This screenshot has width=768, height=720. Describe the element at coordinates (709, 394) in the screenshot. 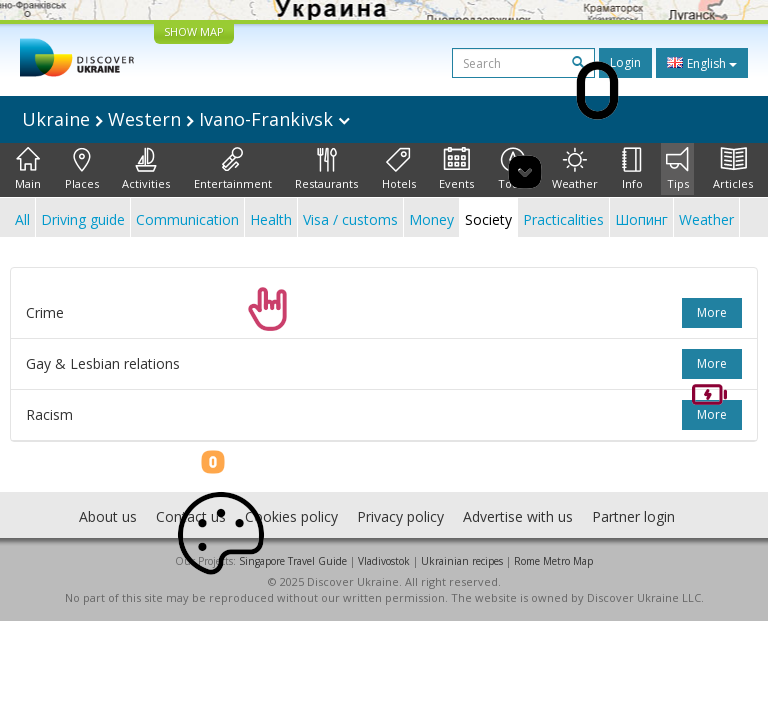

I see `indicates device is currently charging` at that location.